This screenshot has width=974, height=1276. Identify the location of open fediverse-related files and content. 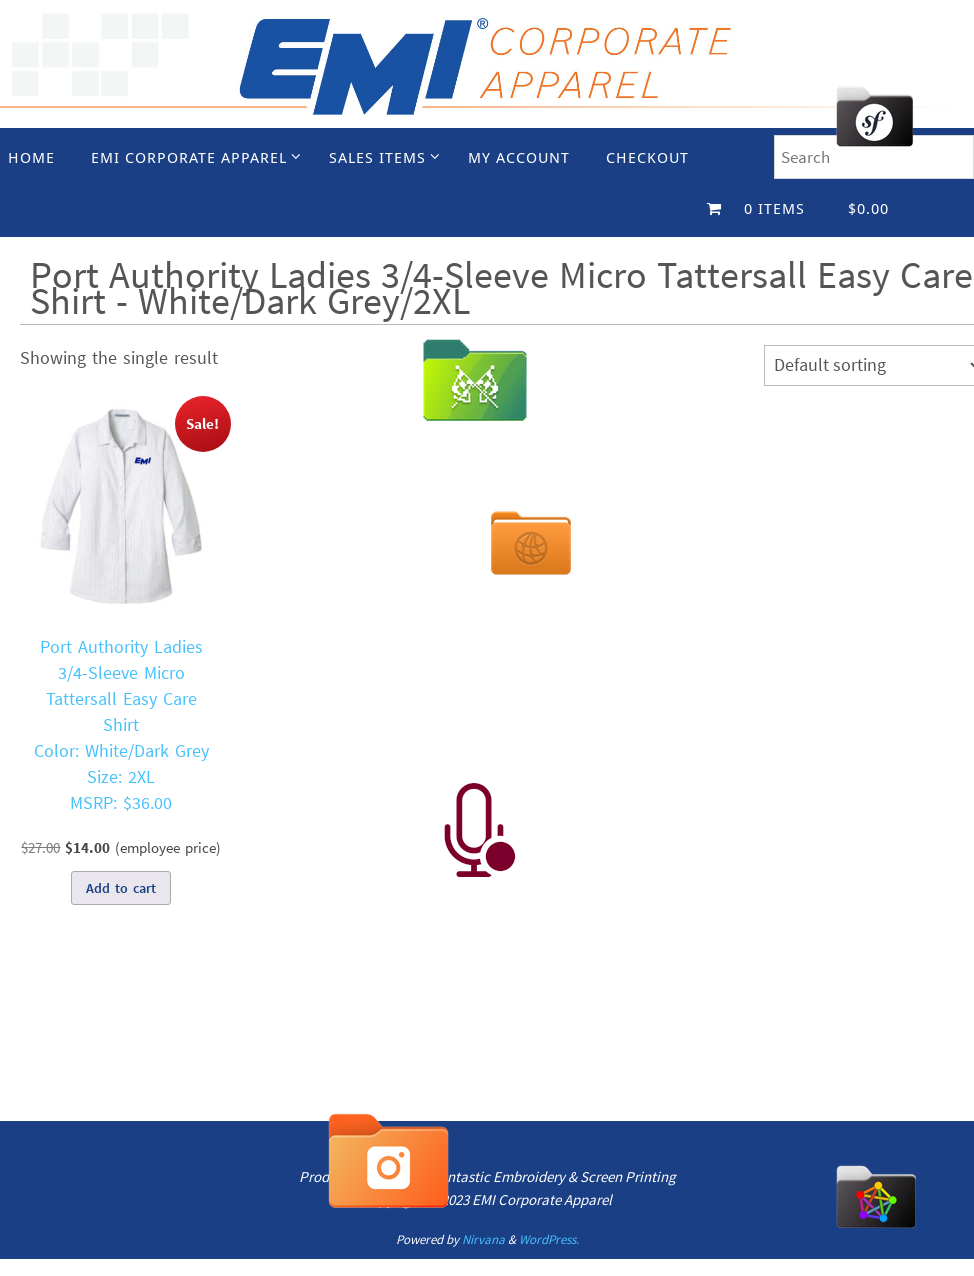
(876, 1199).